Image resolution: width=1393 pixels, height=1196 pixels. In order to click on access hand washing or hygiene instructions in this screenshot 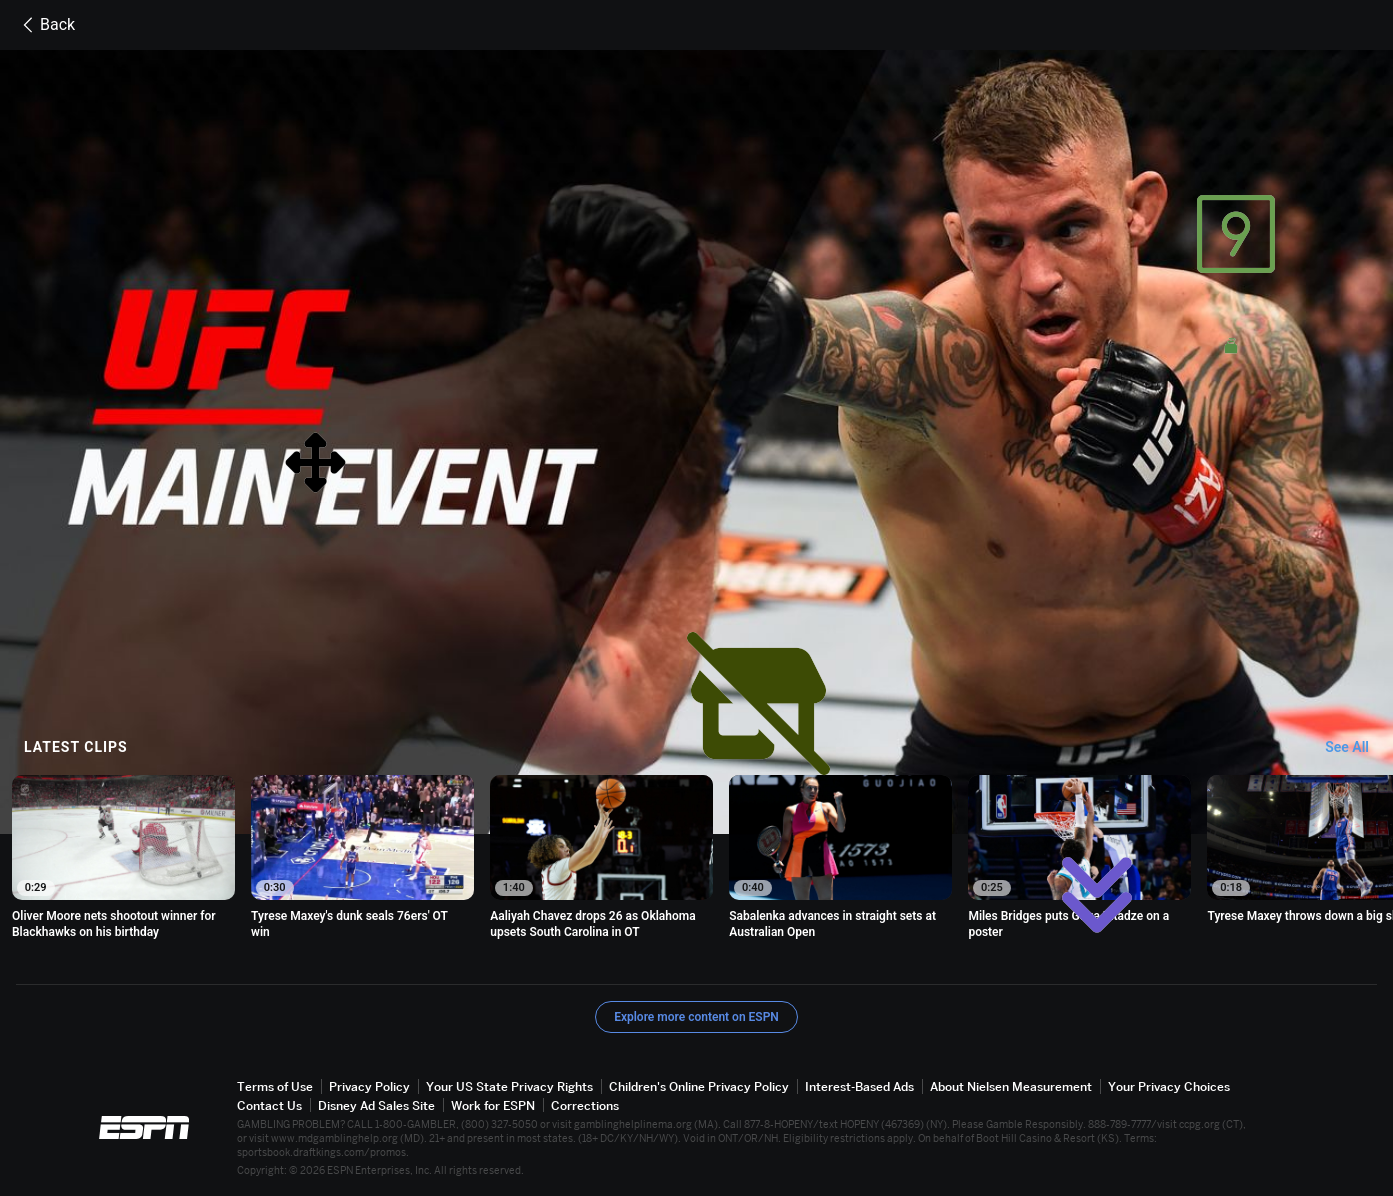, I will do `click(1231, 346)`.